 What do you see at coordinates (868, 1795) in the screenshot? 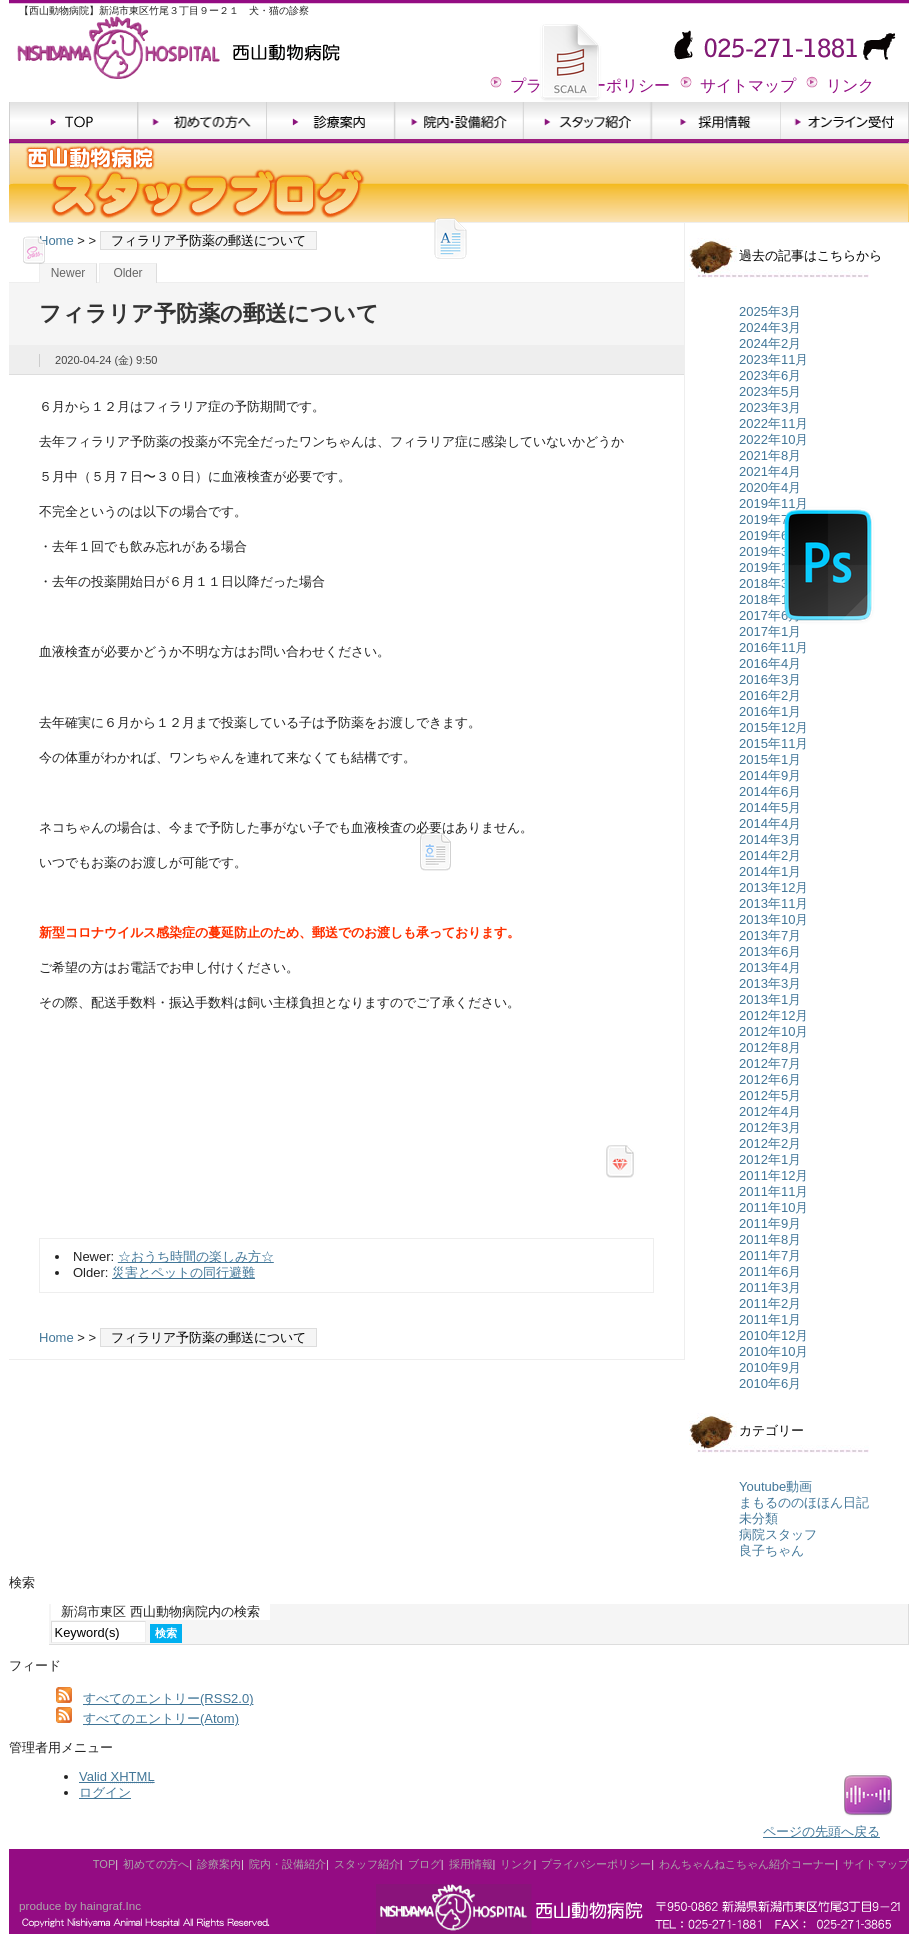
I see `open the audio recorder app` at bounding box center [868, 1795].